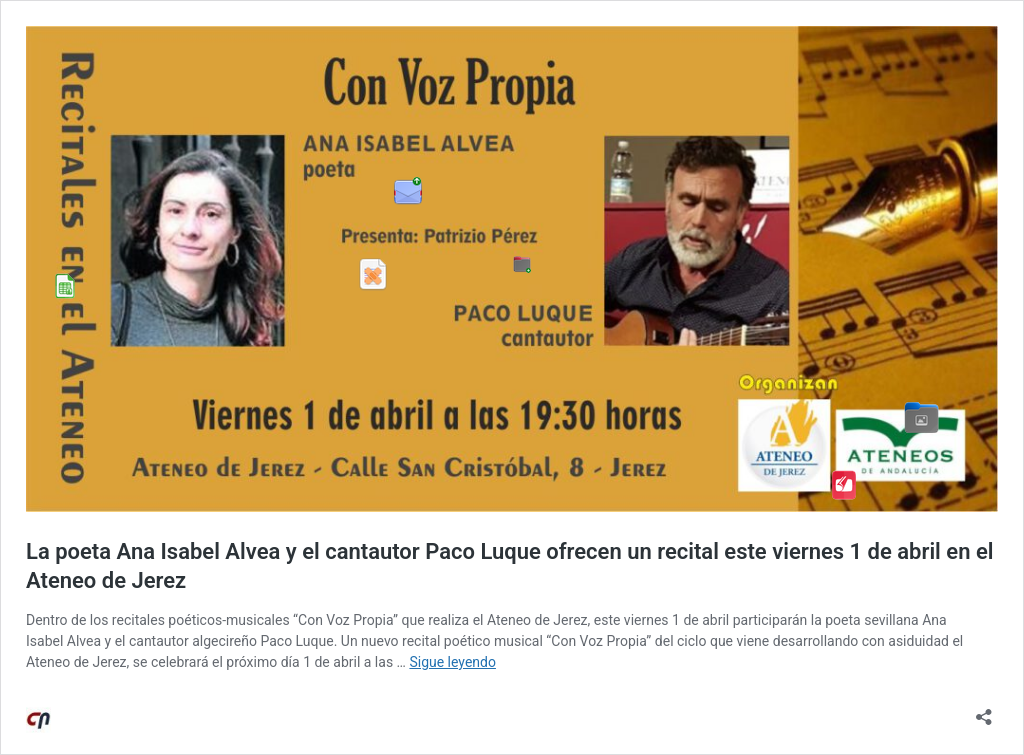  I want to click on a patch or diff file for code changes, so click(373, 274).